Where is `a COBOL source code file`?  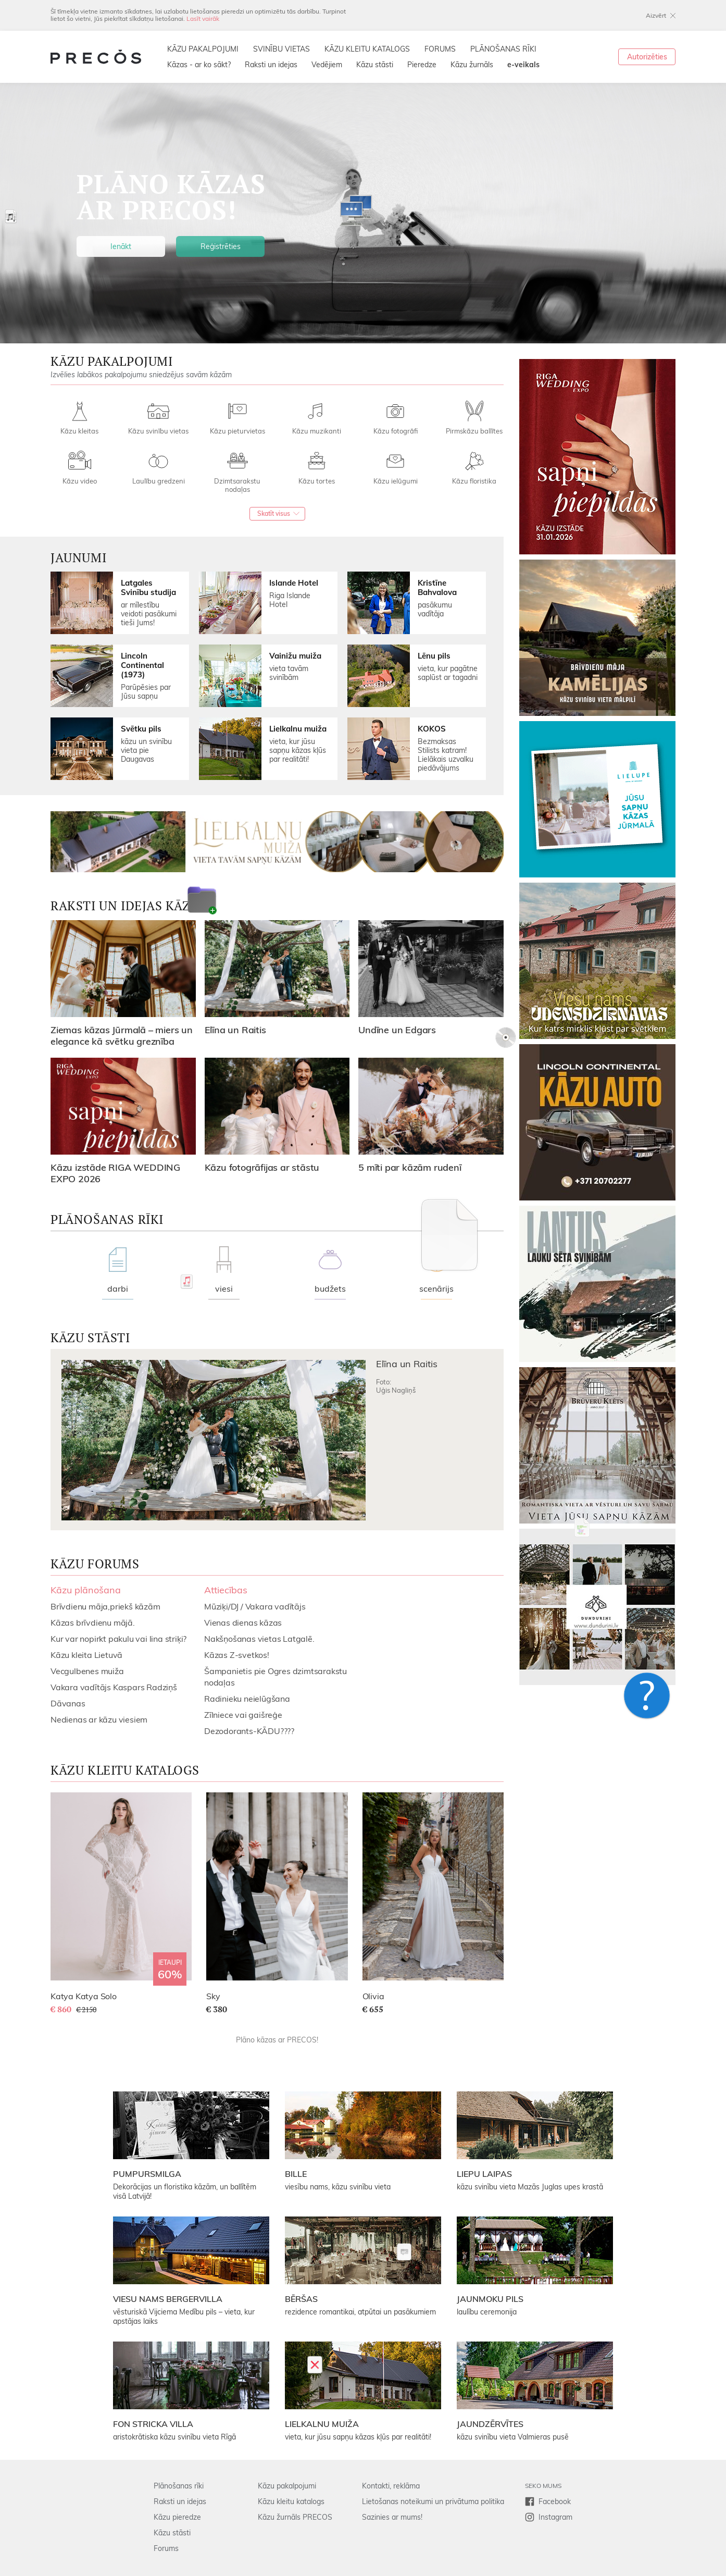 a COBOL source code file is located at coordinates (582, 1527).